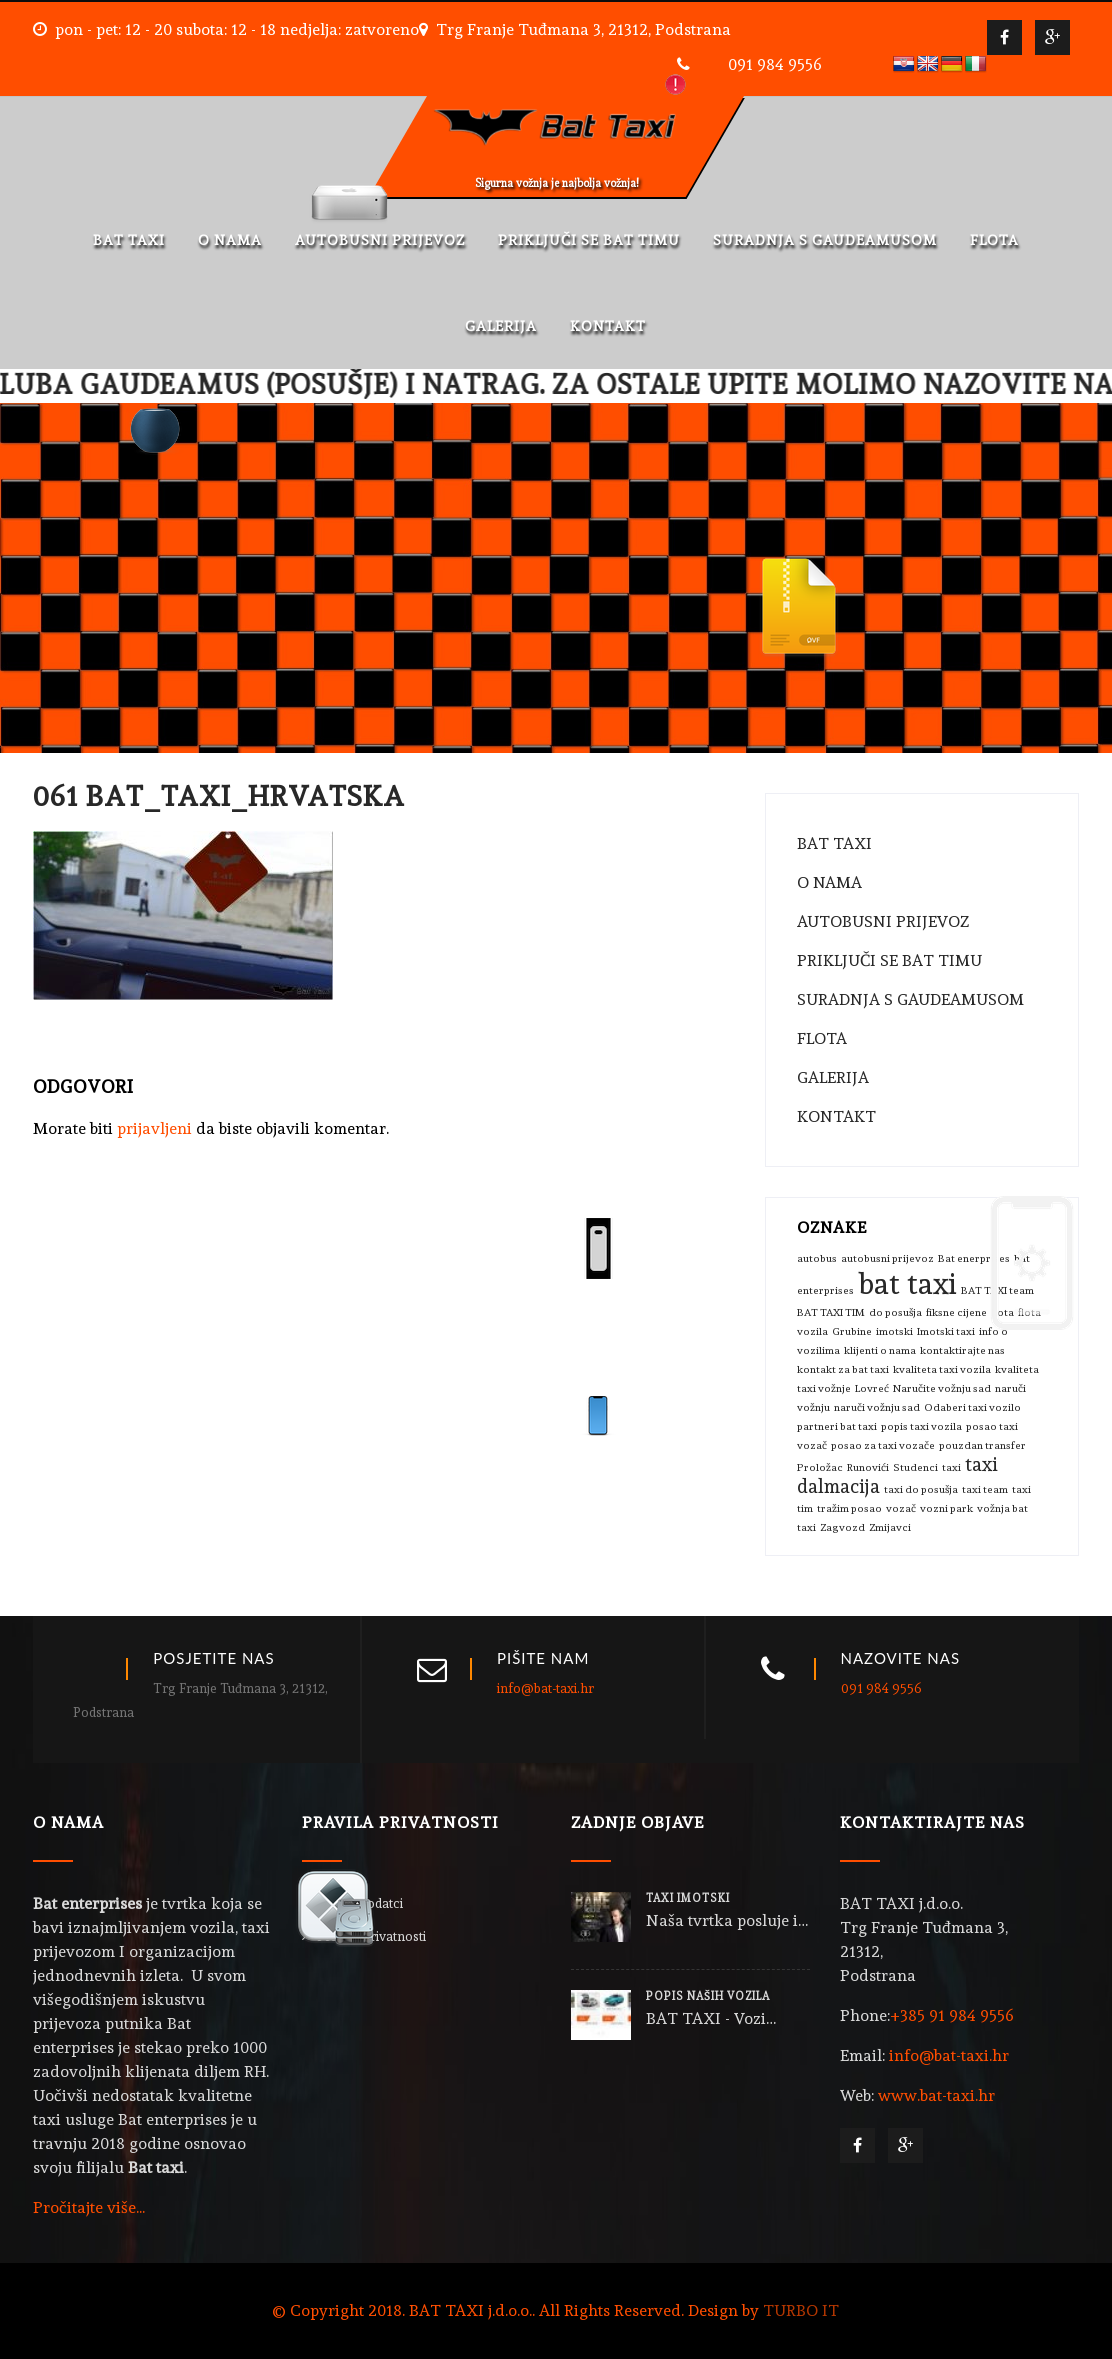 The height and width of the screenshot is (2359, 1112). I want to click on manage connected iPhone device, so click(598, 1416).